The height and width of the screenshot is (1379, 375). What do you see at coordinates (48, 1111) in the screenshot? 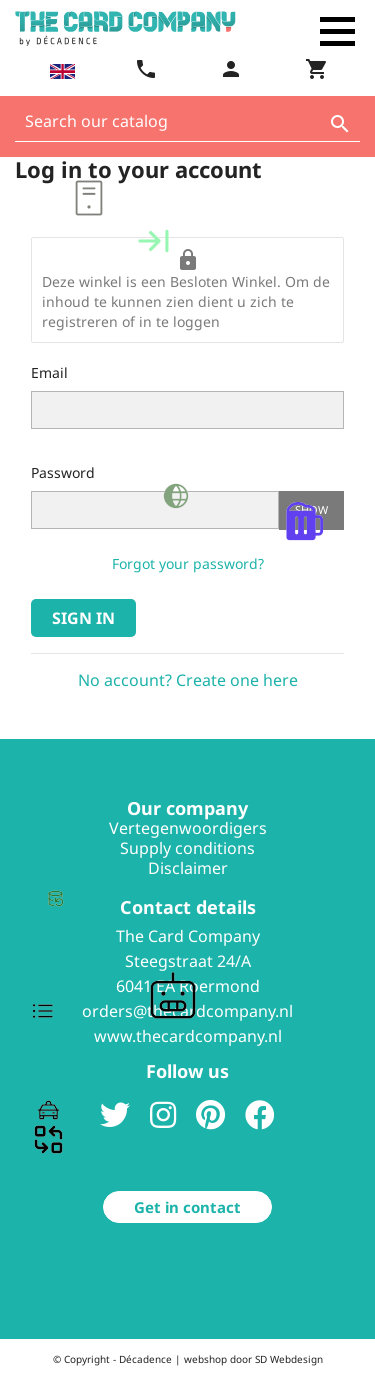
I see `request a taxi or cab ride` at bounding box center [48, 1111].